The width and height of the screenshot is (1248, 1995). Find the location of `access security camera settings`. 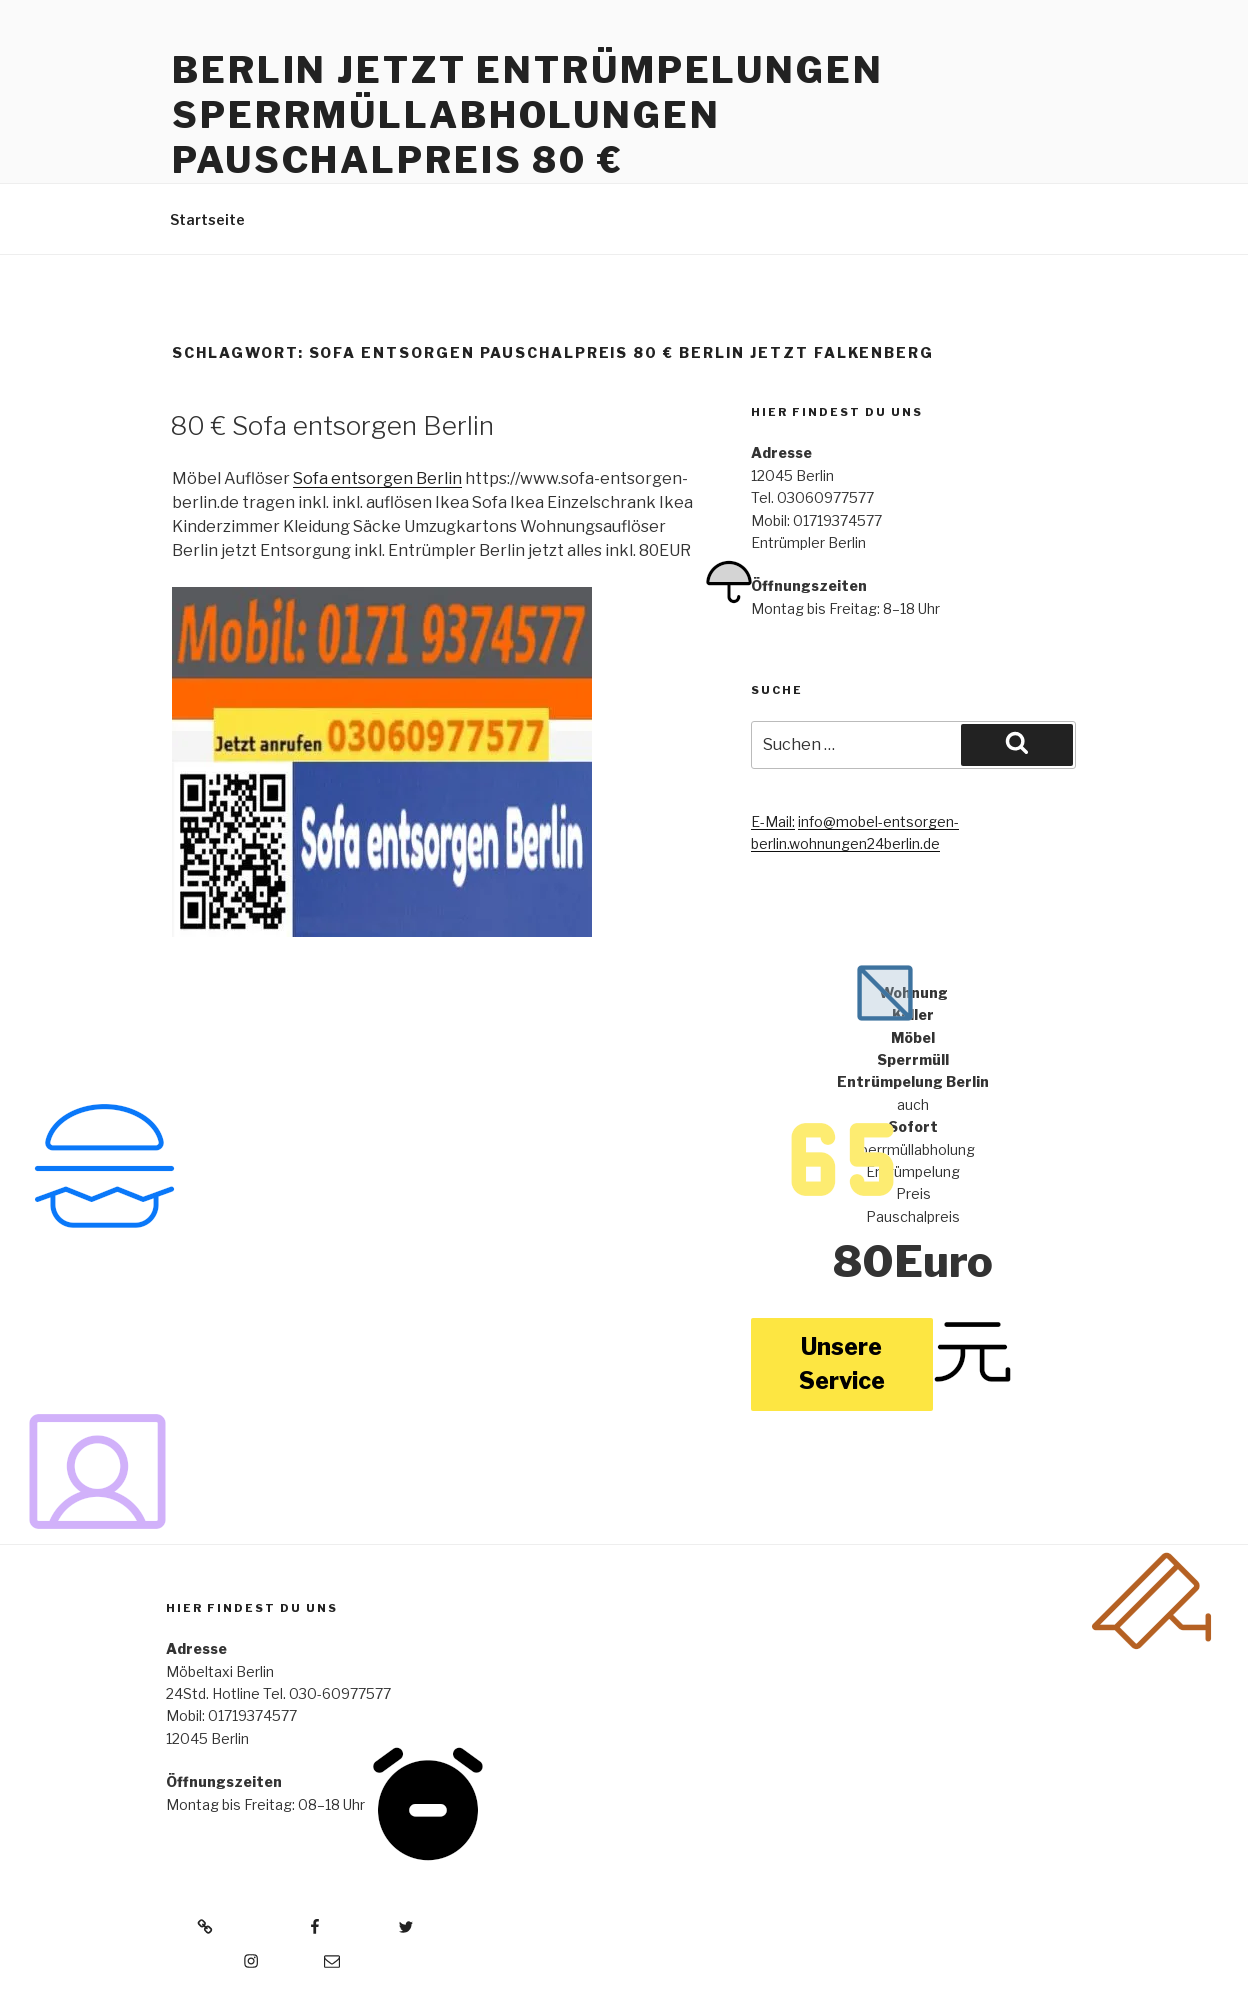

access security camera settings is located at coordinates (1151, 1608).